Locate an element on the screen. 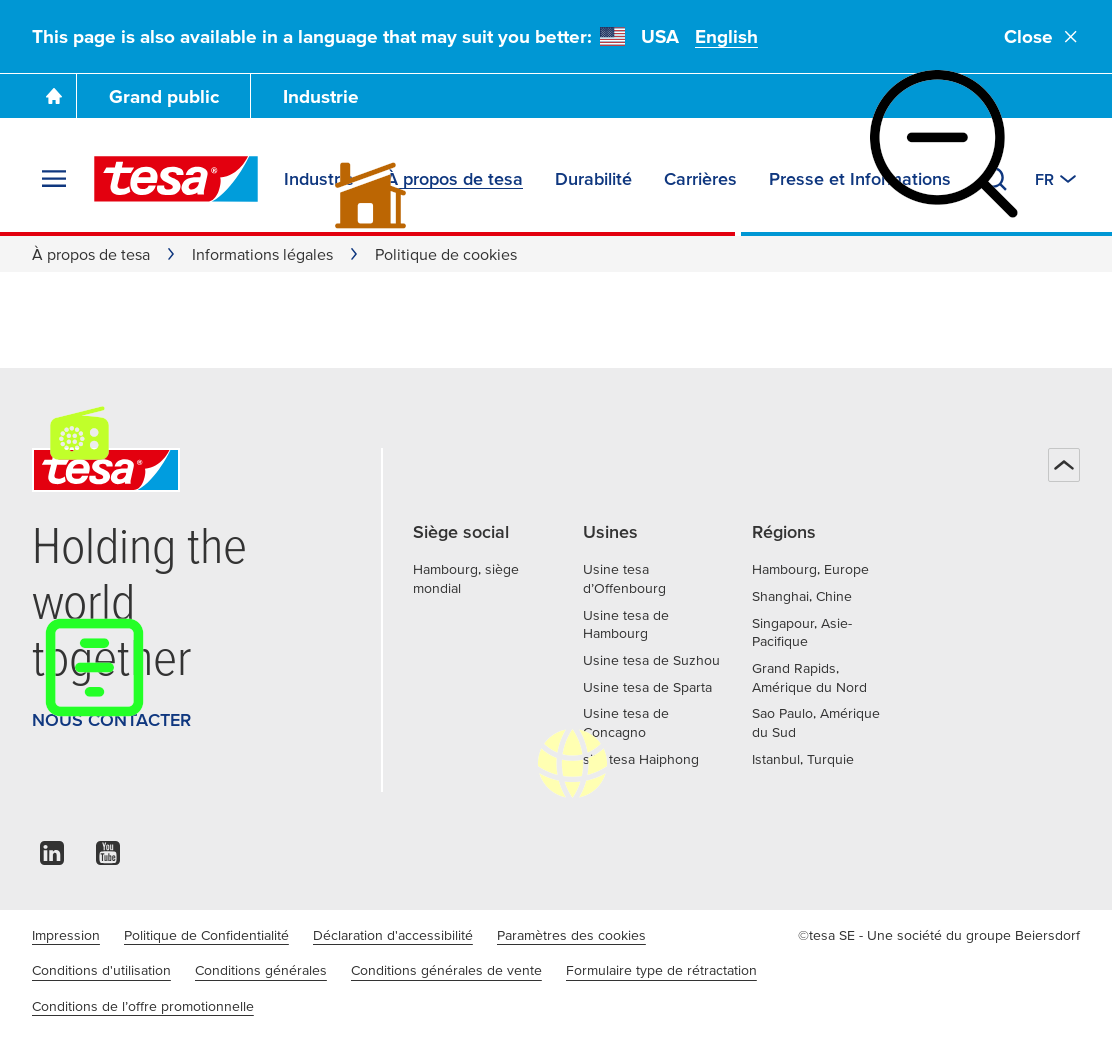 This screenshot has height=1040, width=1112. access global or international settings is located at coordinates (572, 763).